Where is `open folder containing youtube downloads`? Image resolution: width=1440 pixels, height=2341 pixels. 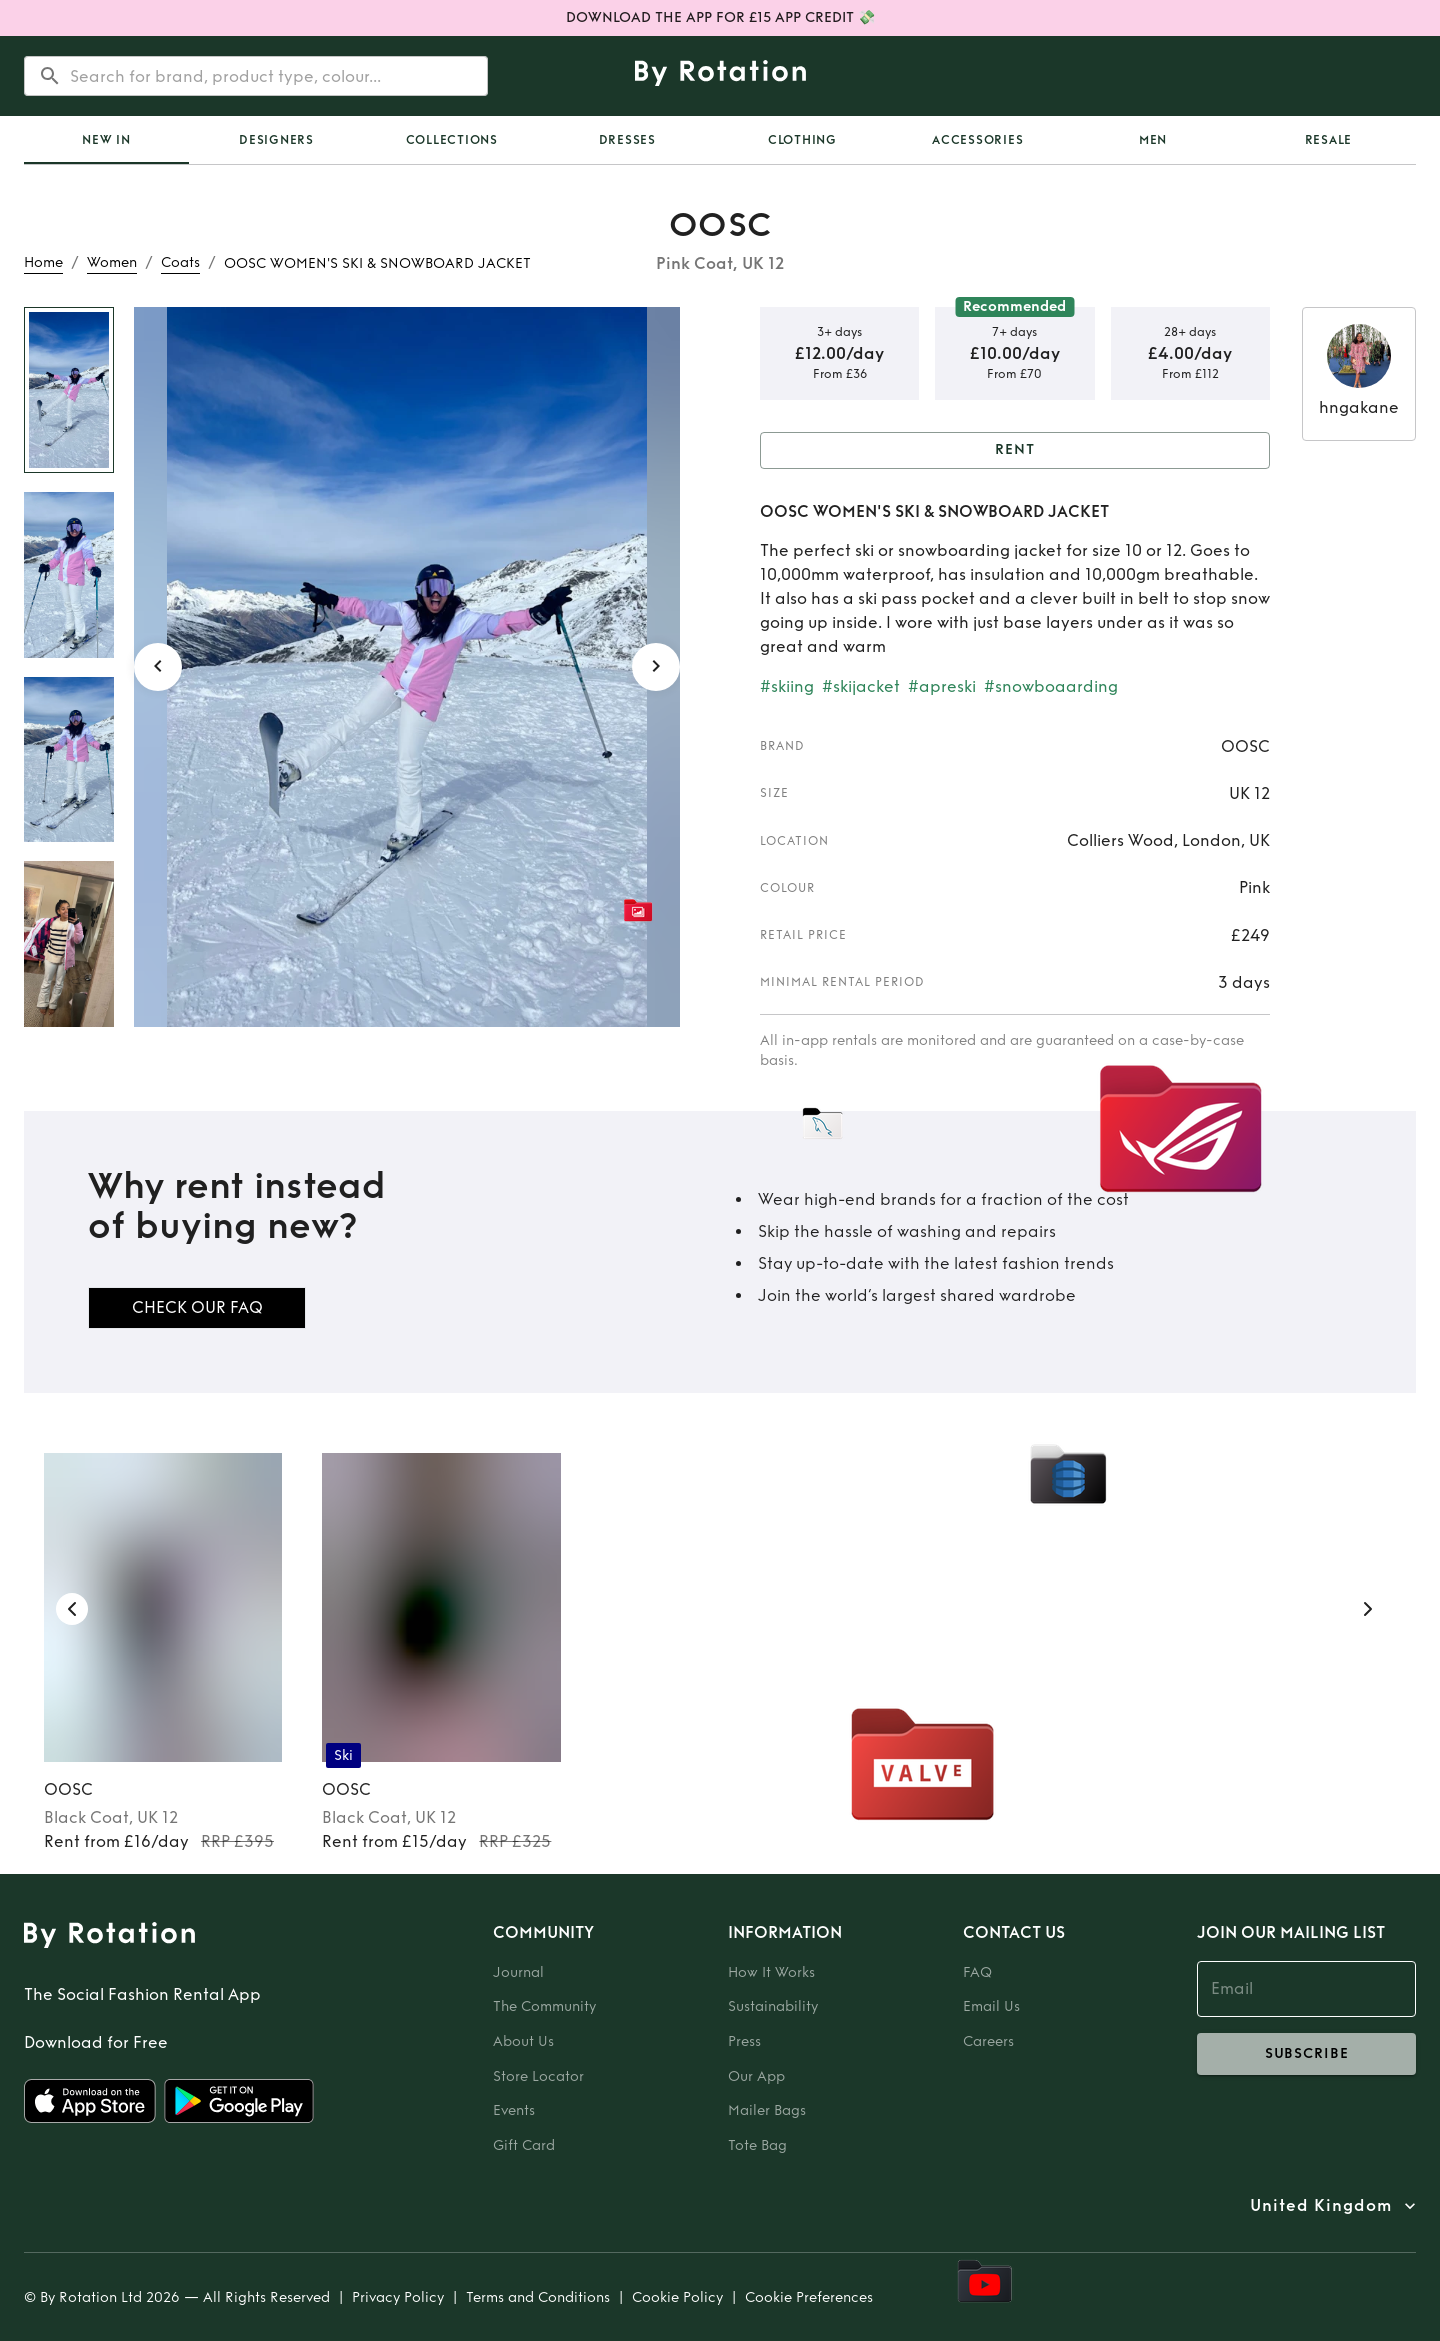 open folder containing youtube downloads is located at coordinates (984, 2282).